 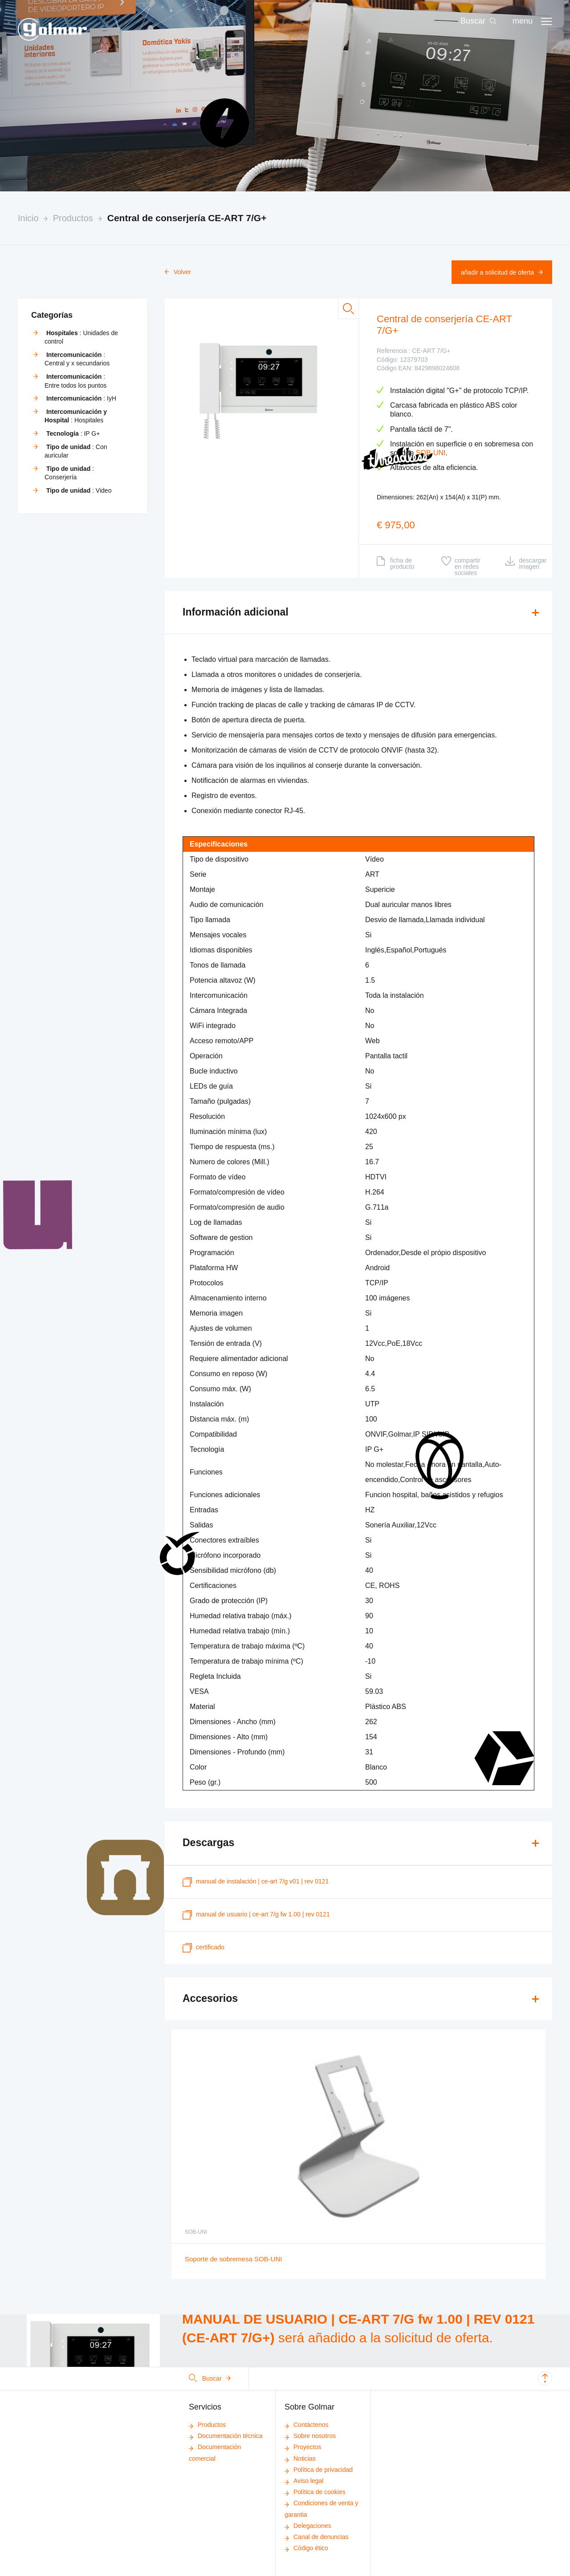 I want to click on open the Farcaster app, so click(x=125, y=1877).